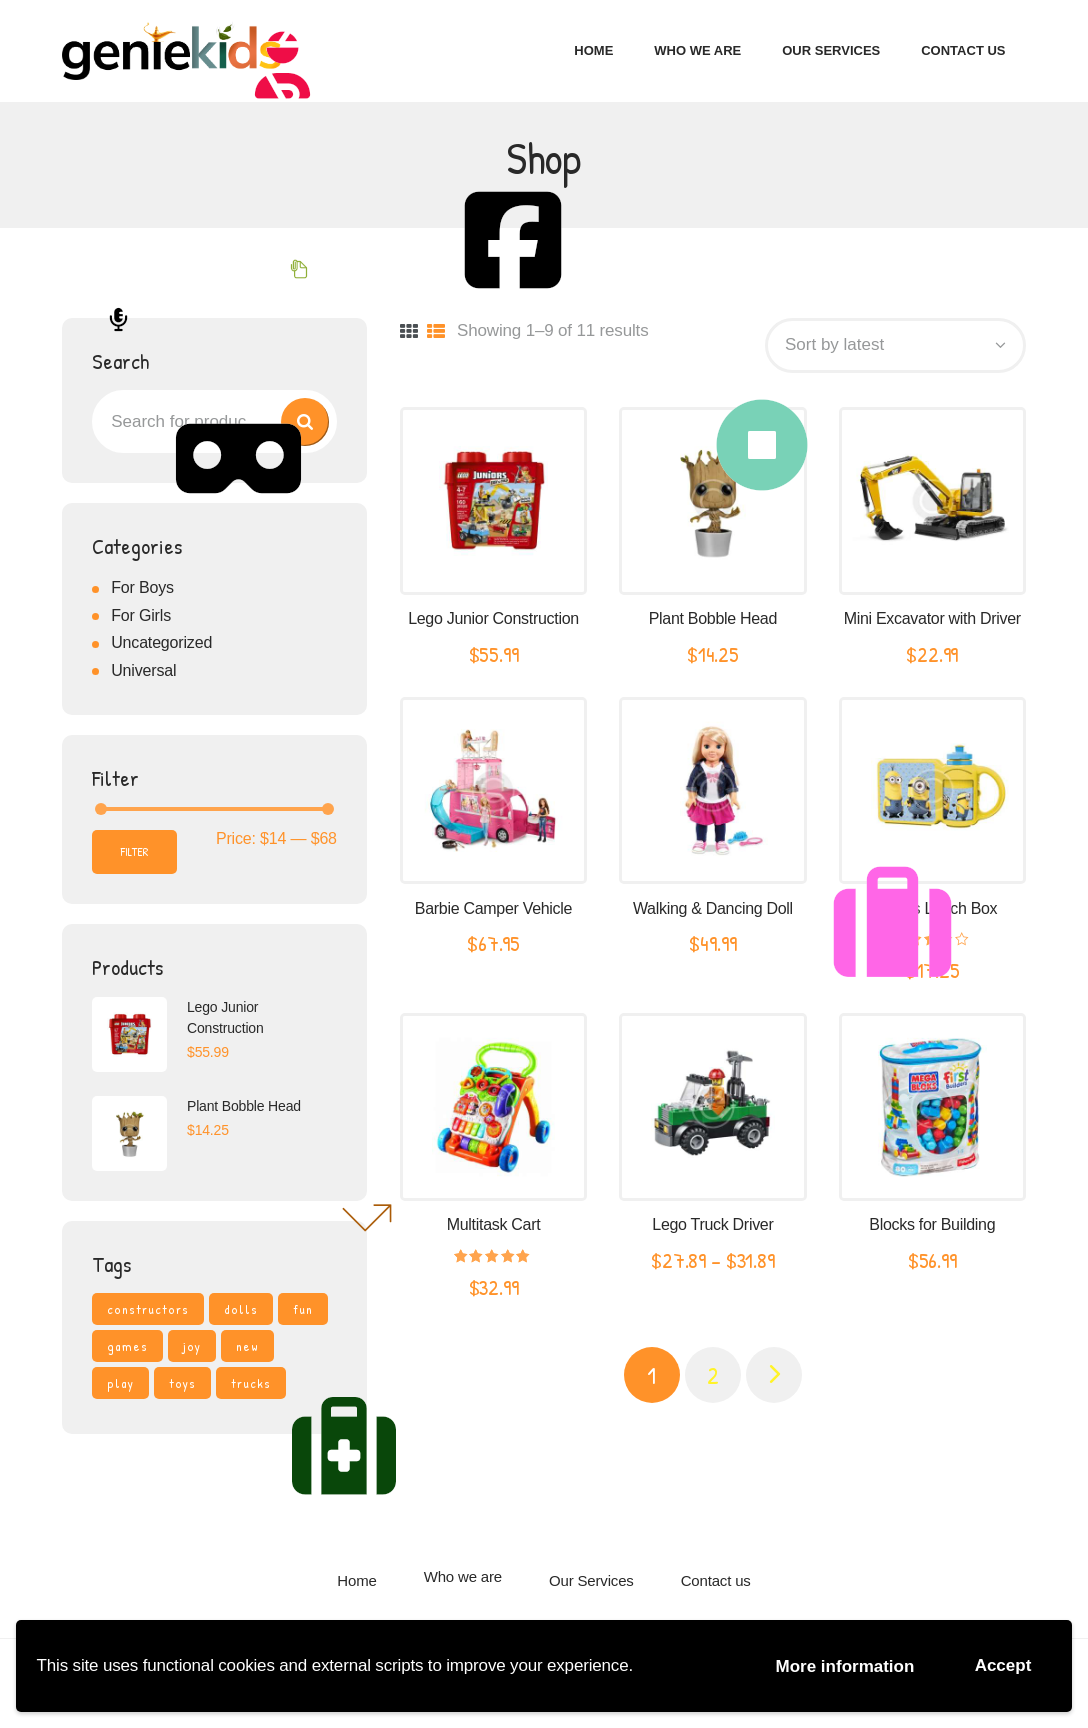  What do you see at coordinates (282, 64) in the screenshot?
I see `indicates an injured or hurt user` at bounding box center [282, 64].